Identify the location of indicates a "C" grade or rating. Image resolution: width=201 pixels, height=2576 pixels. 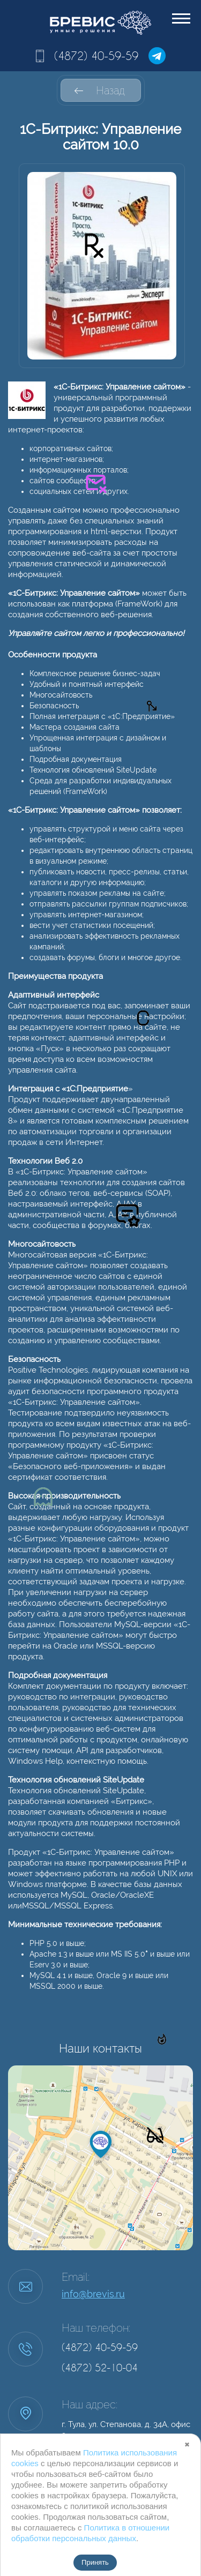
(143, 1018).